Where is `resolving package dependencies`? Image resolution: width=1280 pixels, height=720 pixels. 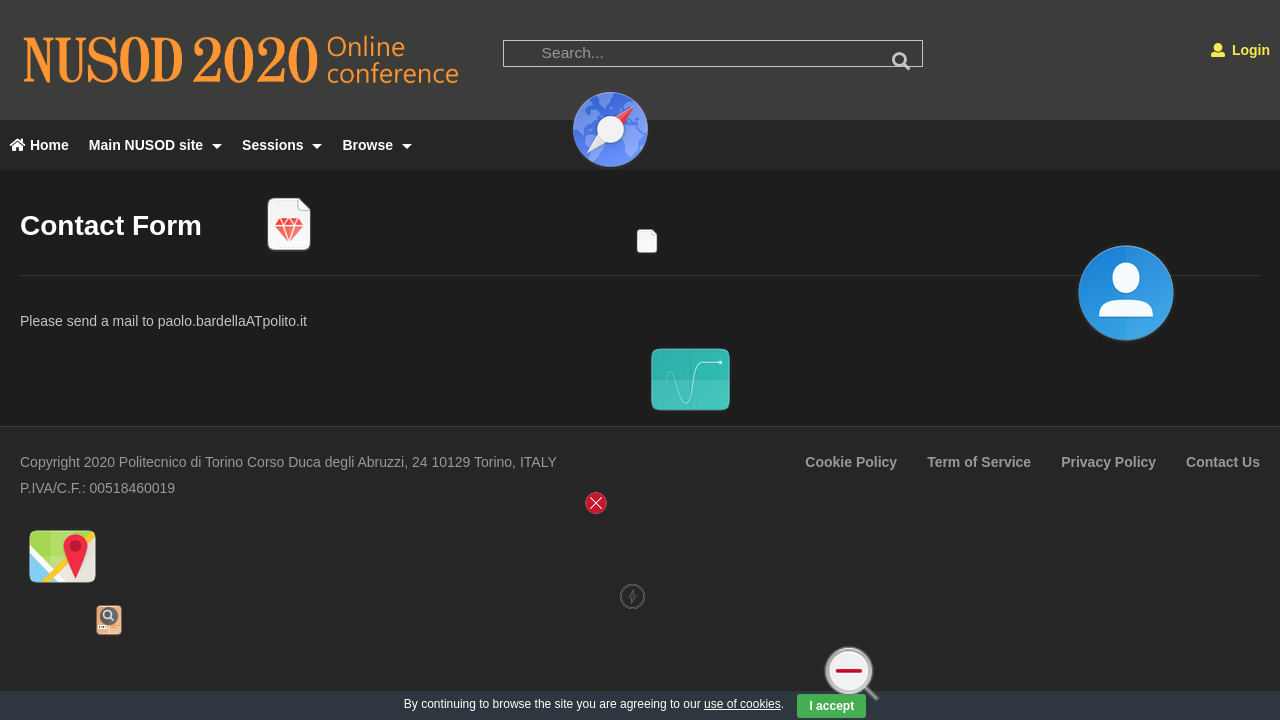 resolving package dependencies is located at coordinates (109, 620).